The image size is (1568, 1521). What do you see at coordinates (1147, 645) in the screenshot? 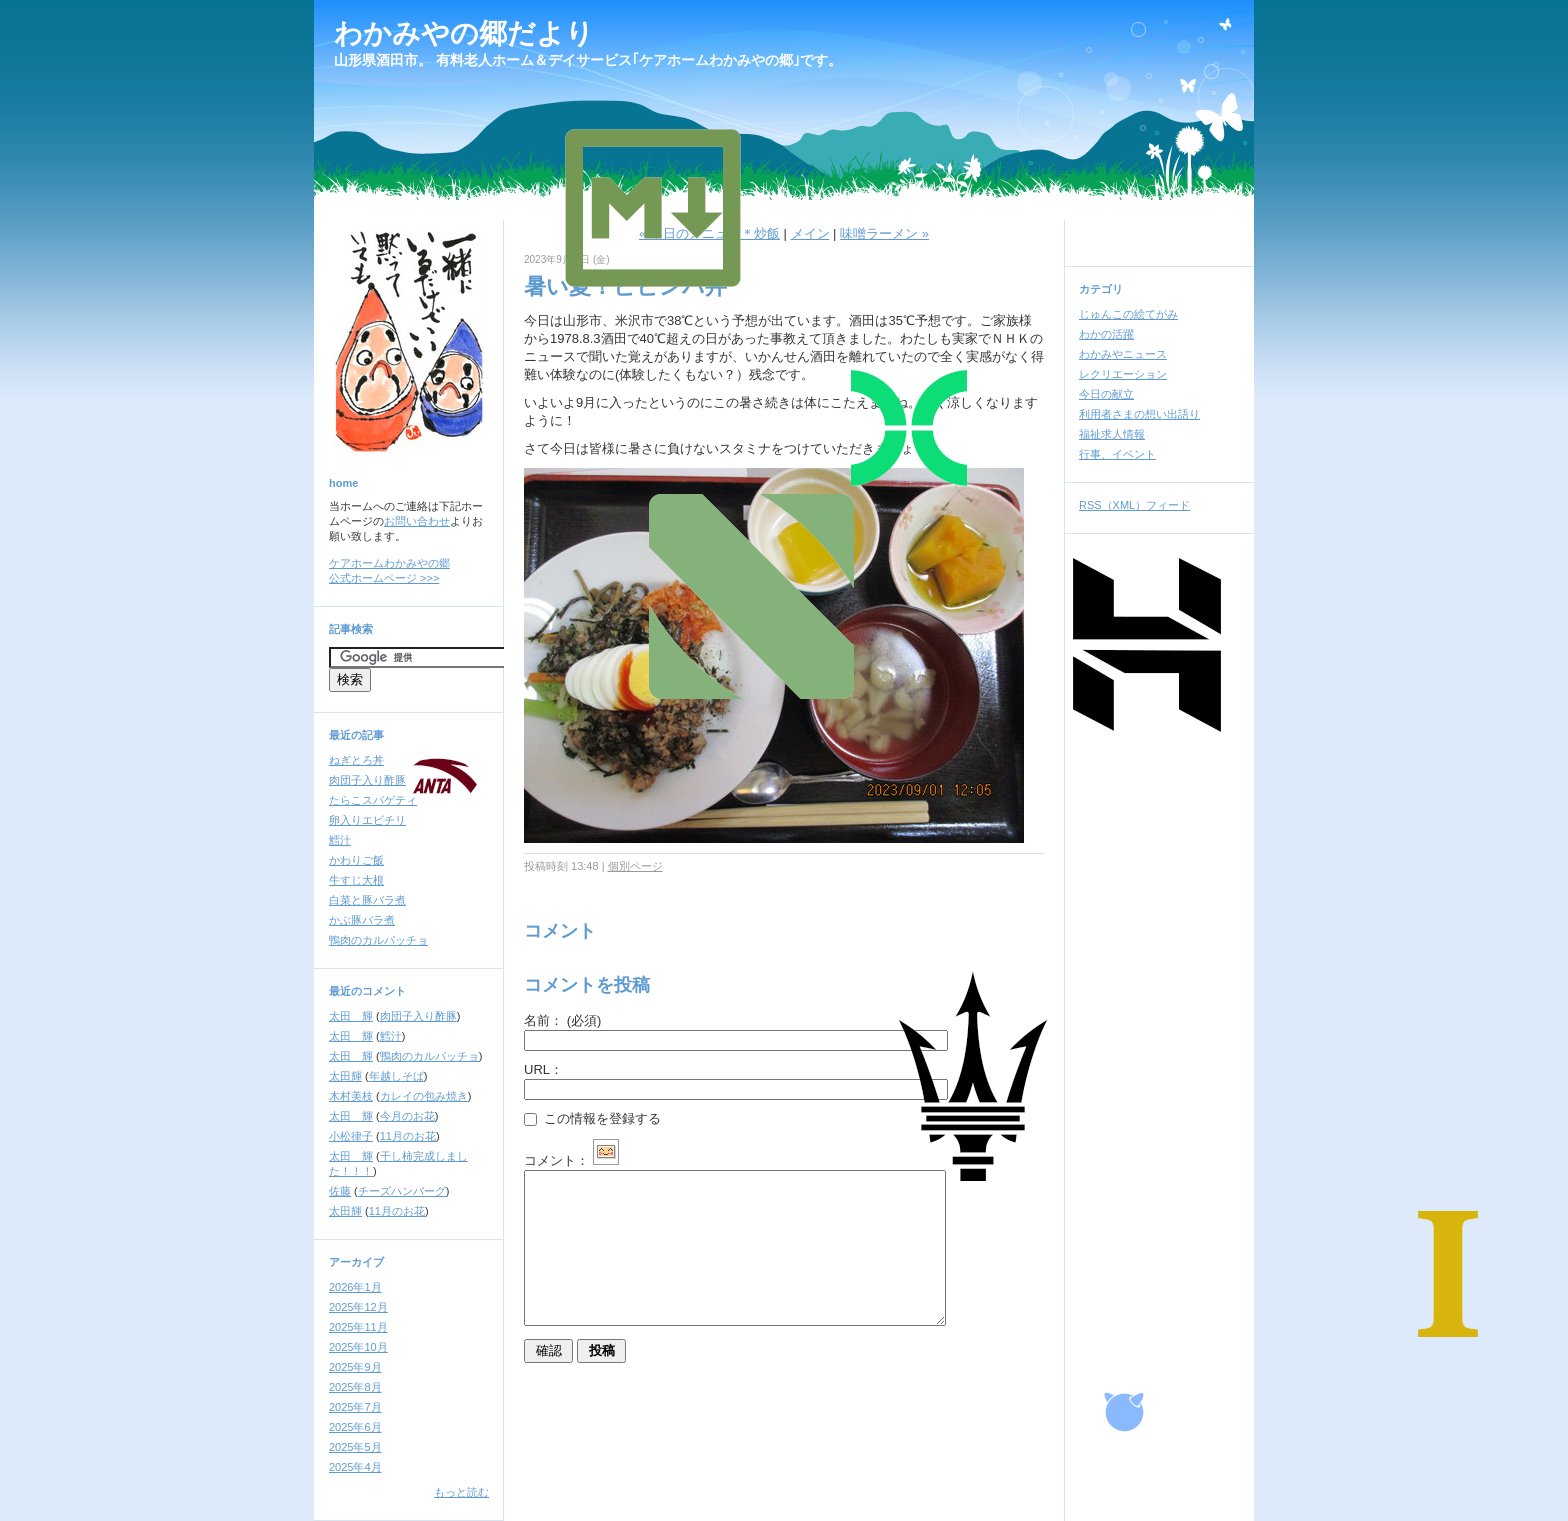
I see `Hostinger web hosting service logo` at bounding box center [1147, 645].